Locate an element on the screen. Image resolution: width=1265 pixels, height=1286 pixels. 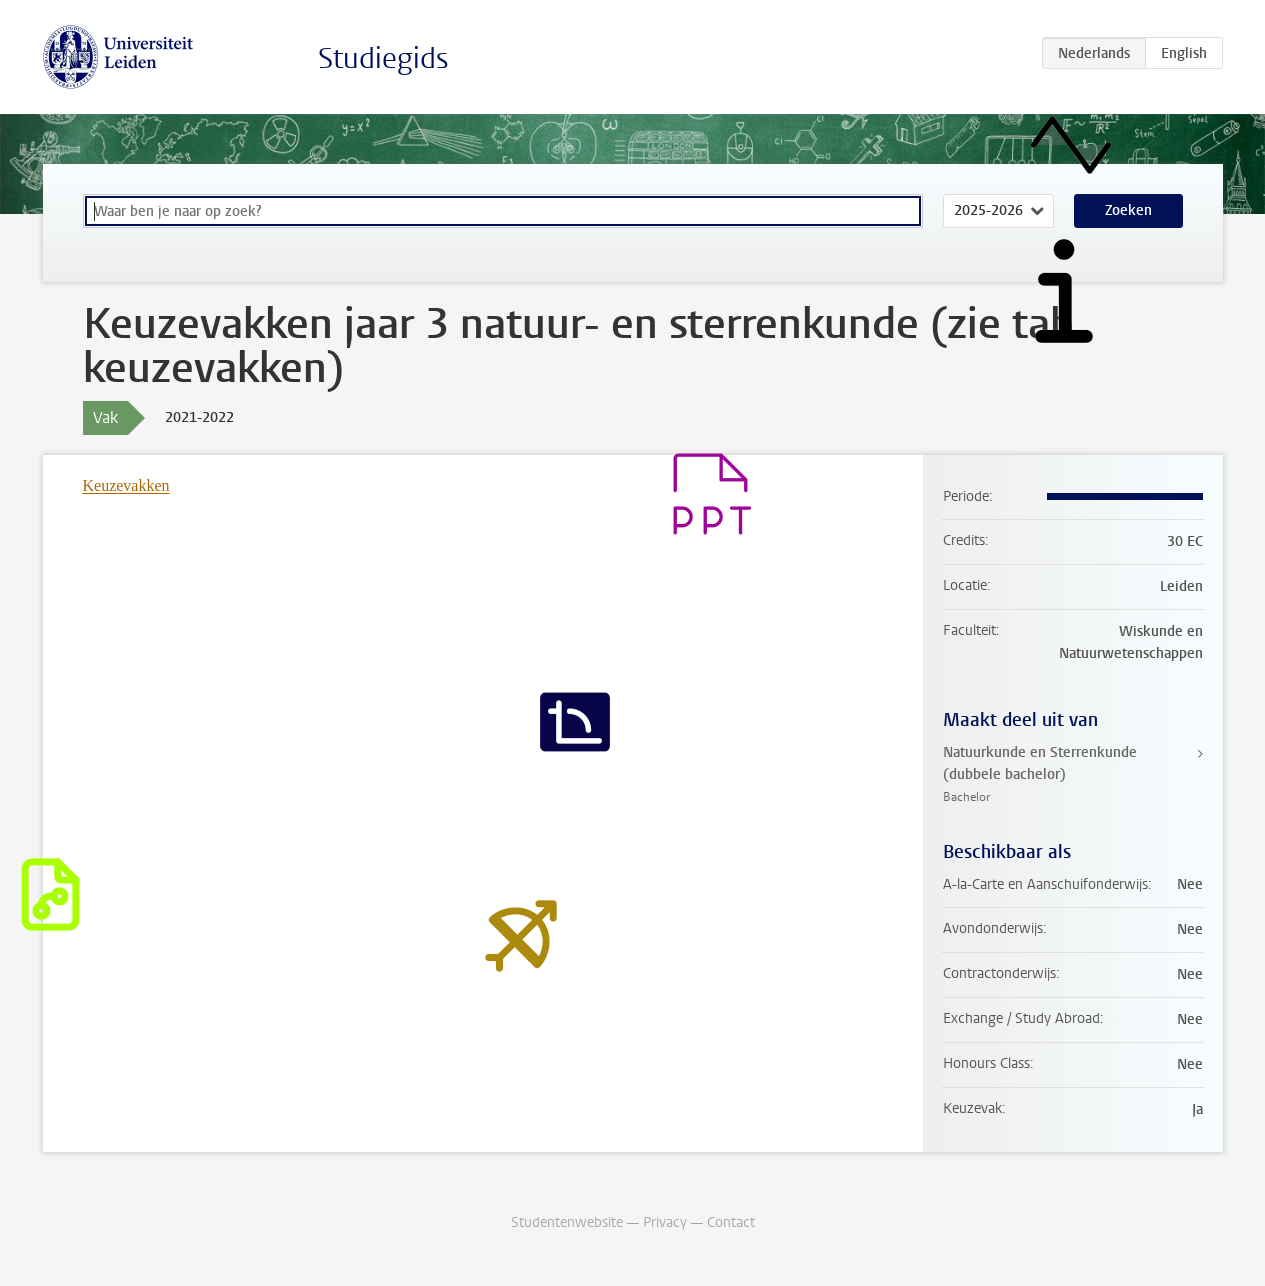
select triangle waveform for audio synthesis is located at coordinates (1071, 145).